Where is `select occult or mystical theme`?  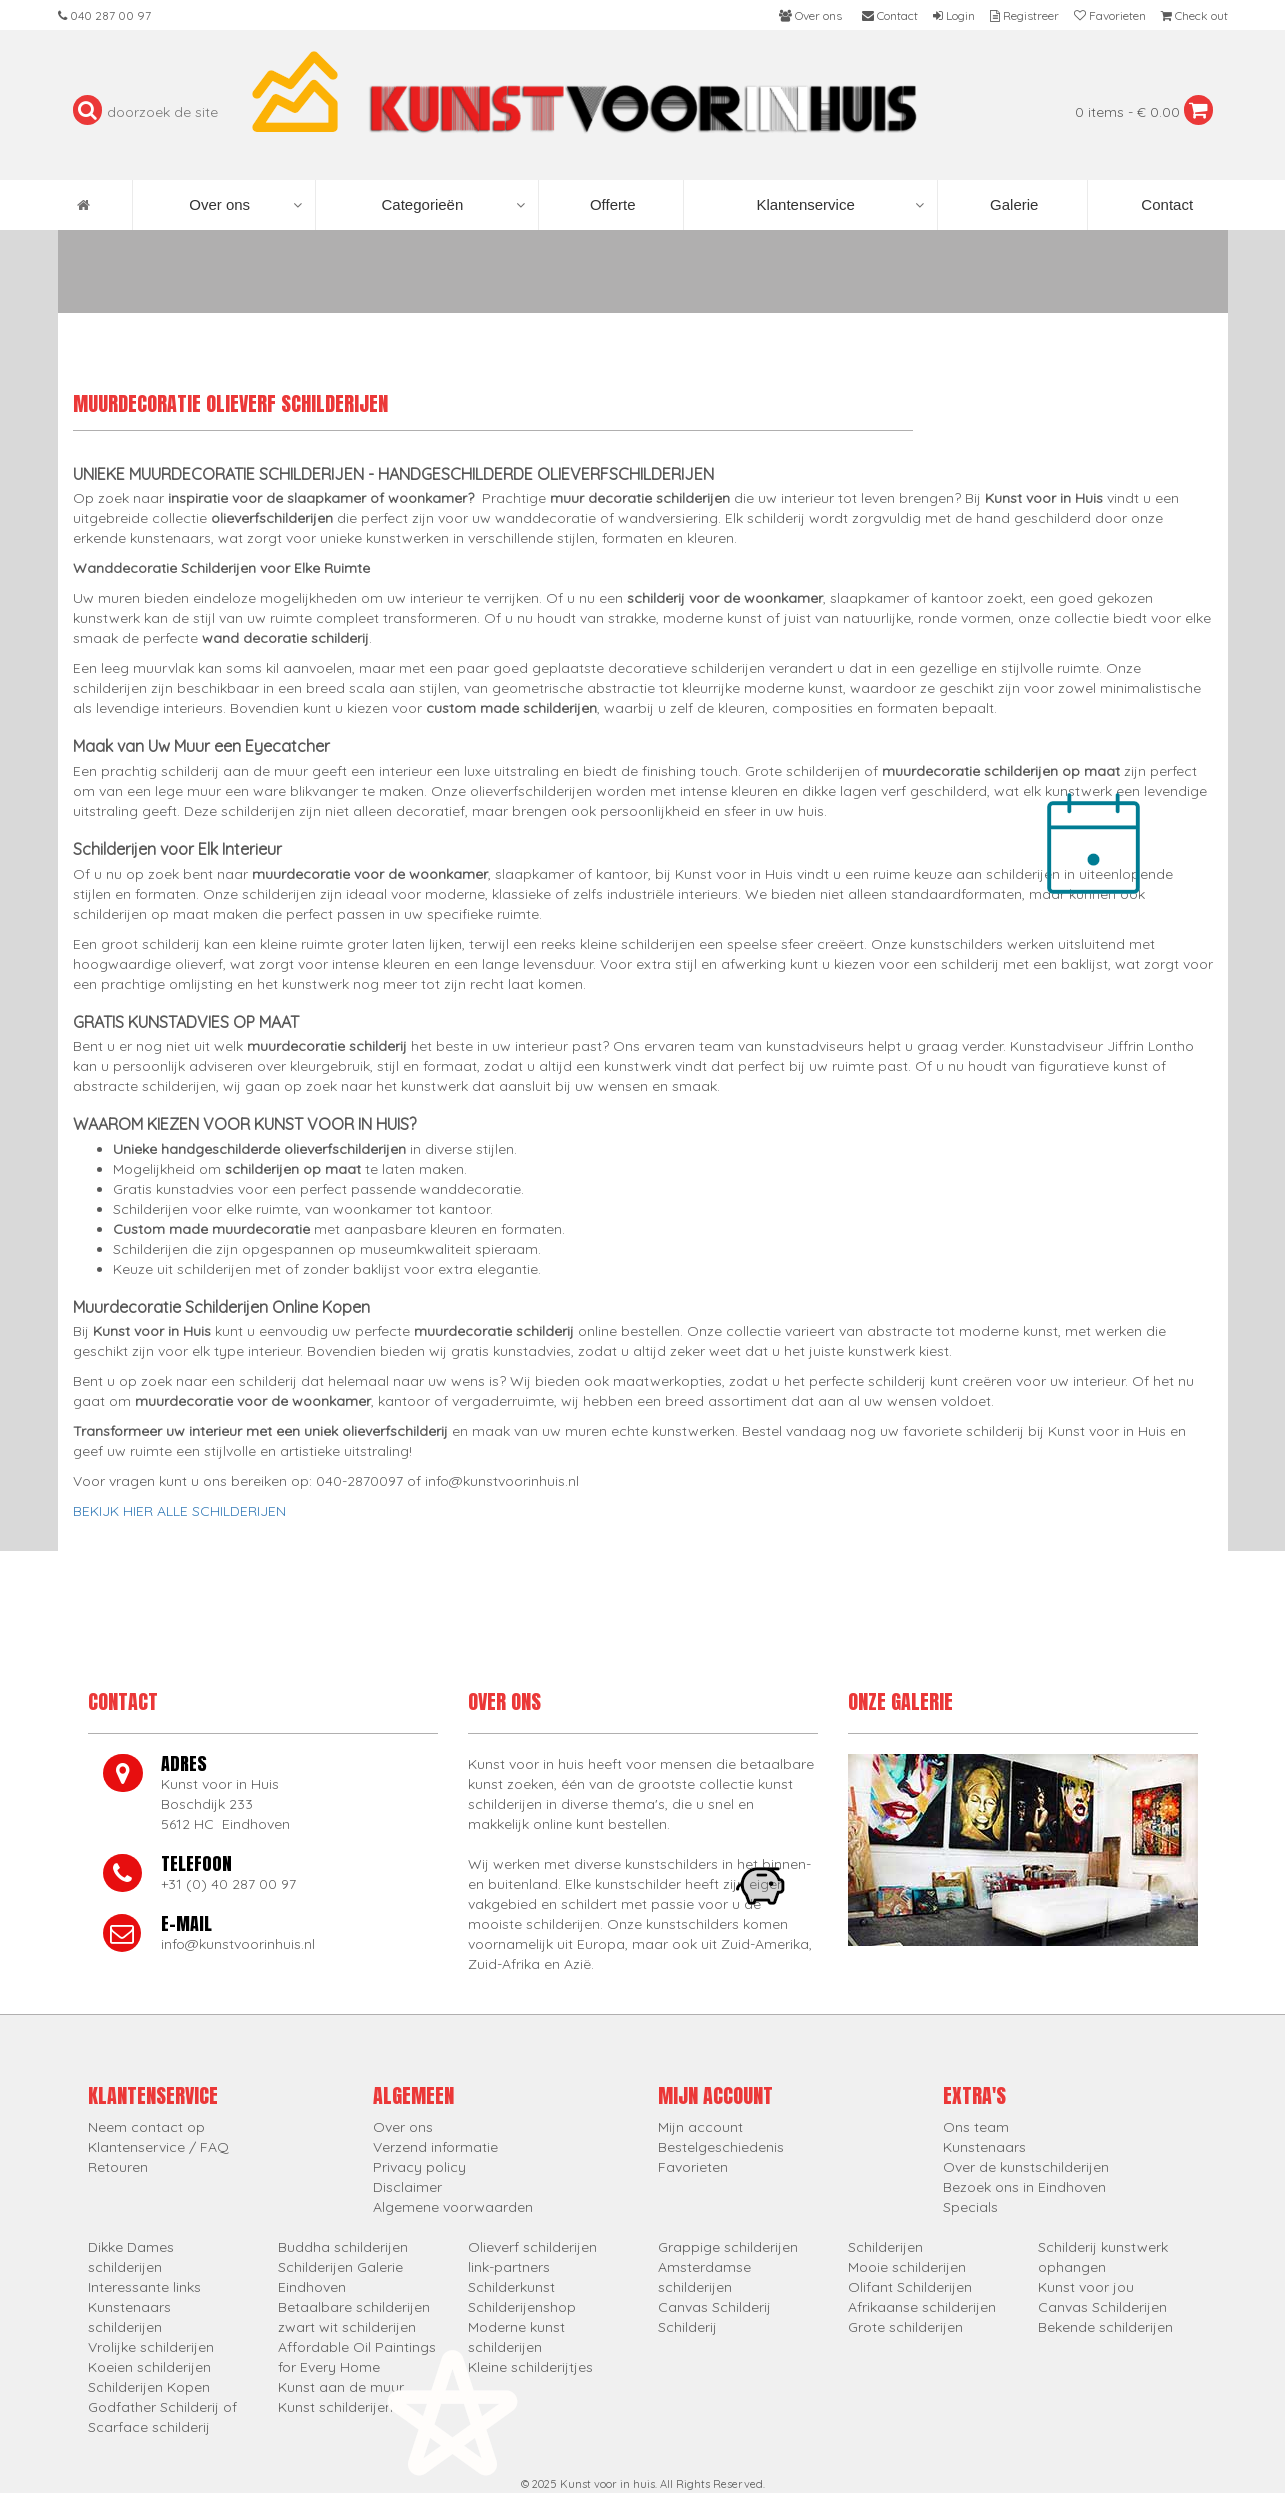 select occult or mystical theme is located at coordinates (452, 2419).